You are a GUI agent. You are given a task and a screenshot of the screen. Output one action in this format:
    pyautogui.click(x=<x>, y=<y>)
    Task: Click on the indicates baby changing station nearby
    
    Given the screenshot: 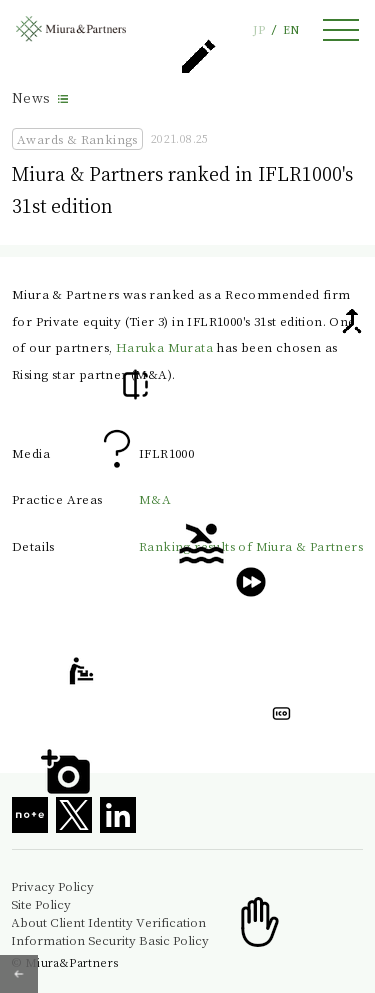 What is the action you would take?
    pyautogui.click(x=81, y=671)
    